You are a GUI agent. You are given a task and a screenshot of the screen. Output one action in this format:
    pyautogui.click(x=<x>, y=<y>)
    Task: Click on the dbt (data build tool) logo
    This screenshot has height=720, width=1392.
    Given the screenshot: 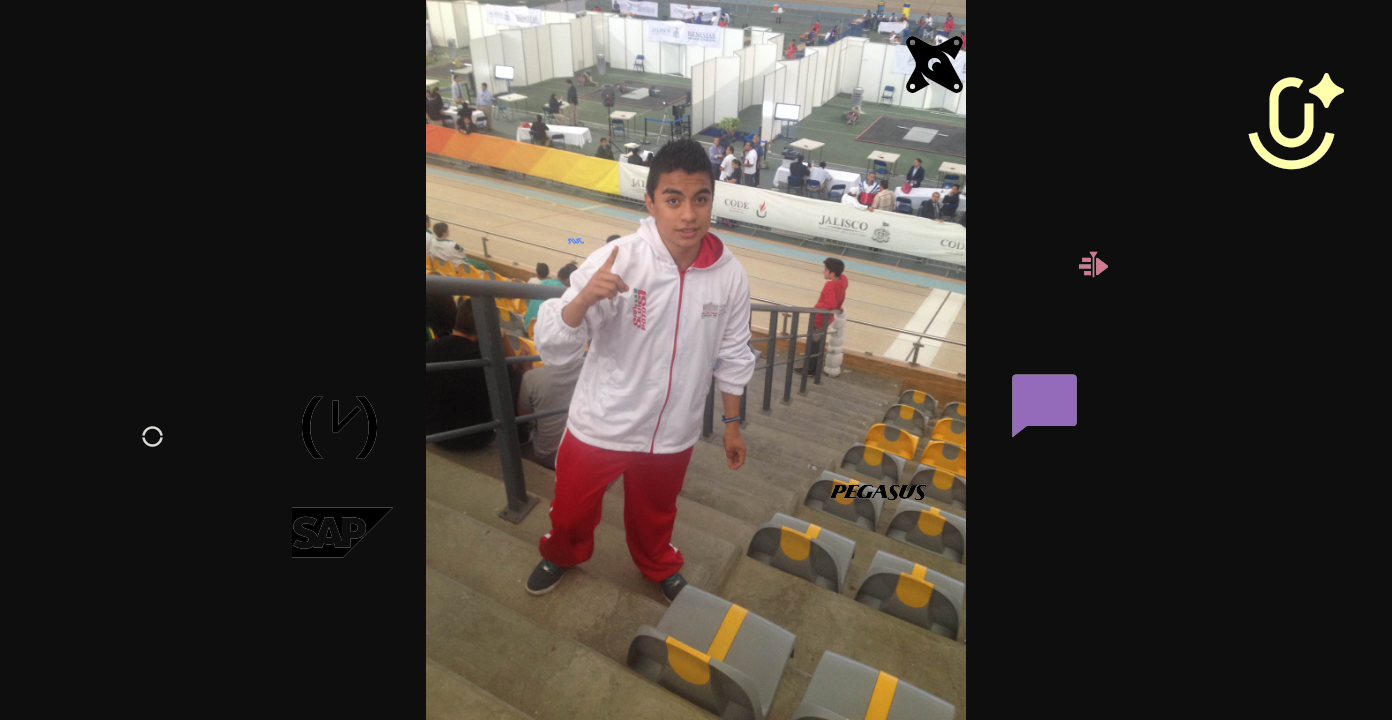 What is the action you would take?
    pyautogui.click(x=934, y=64)
    